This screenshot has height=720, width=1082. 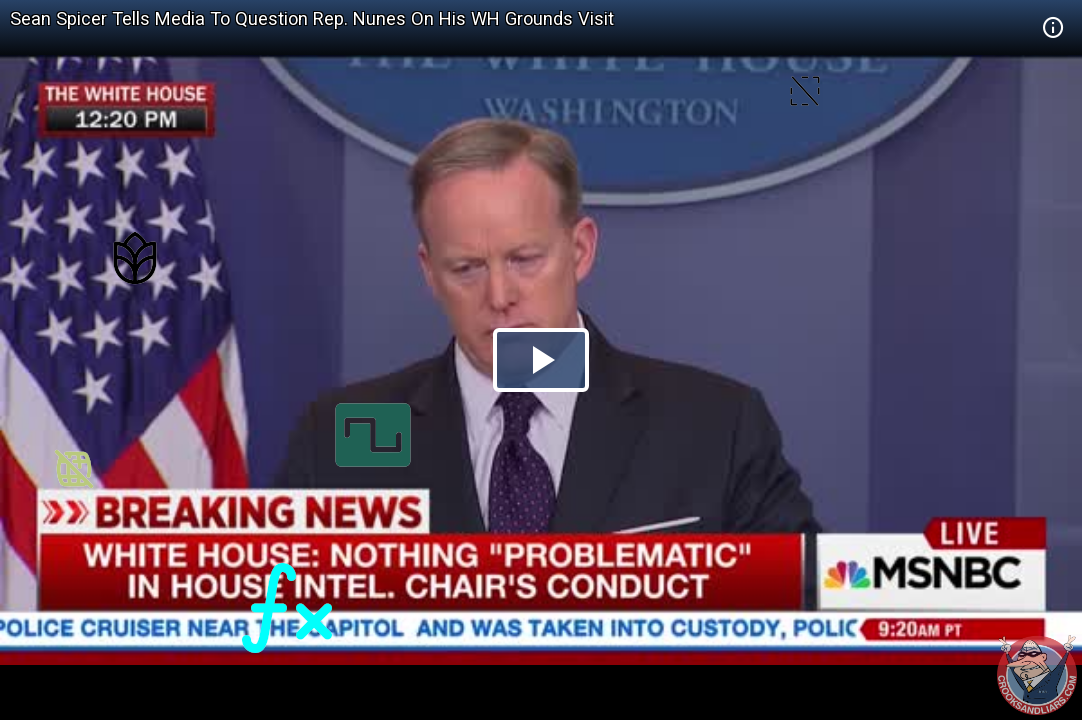 I want to click on toggle square wave audio signal, so click(x=373, y=435).